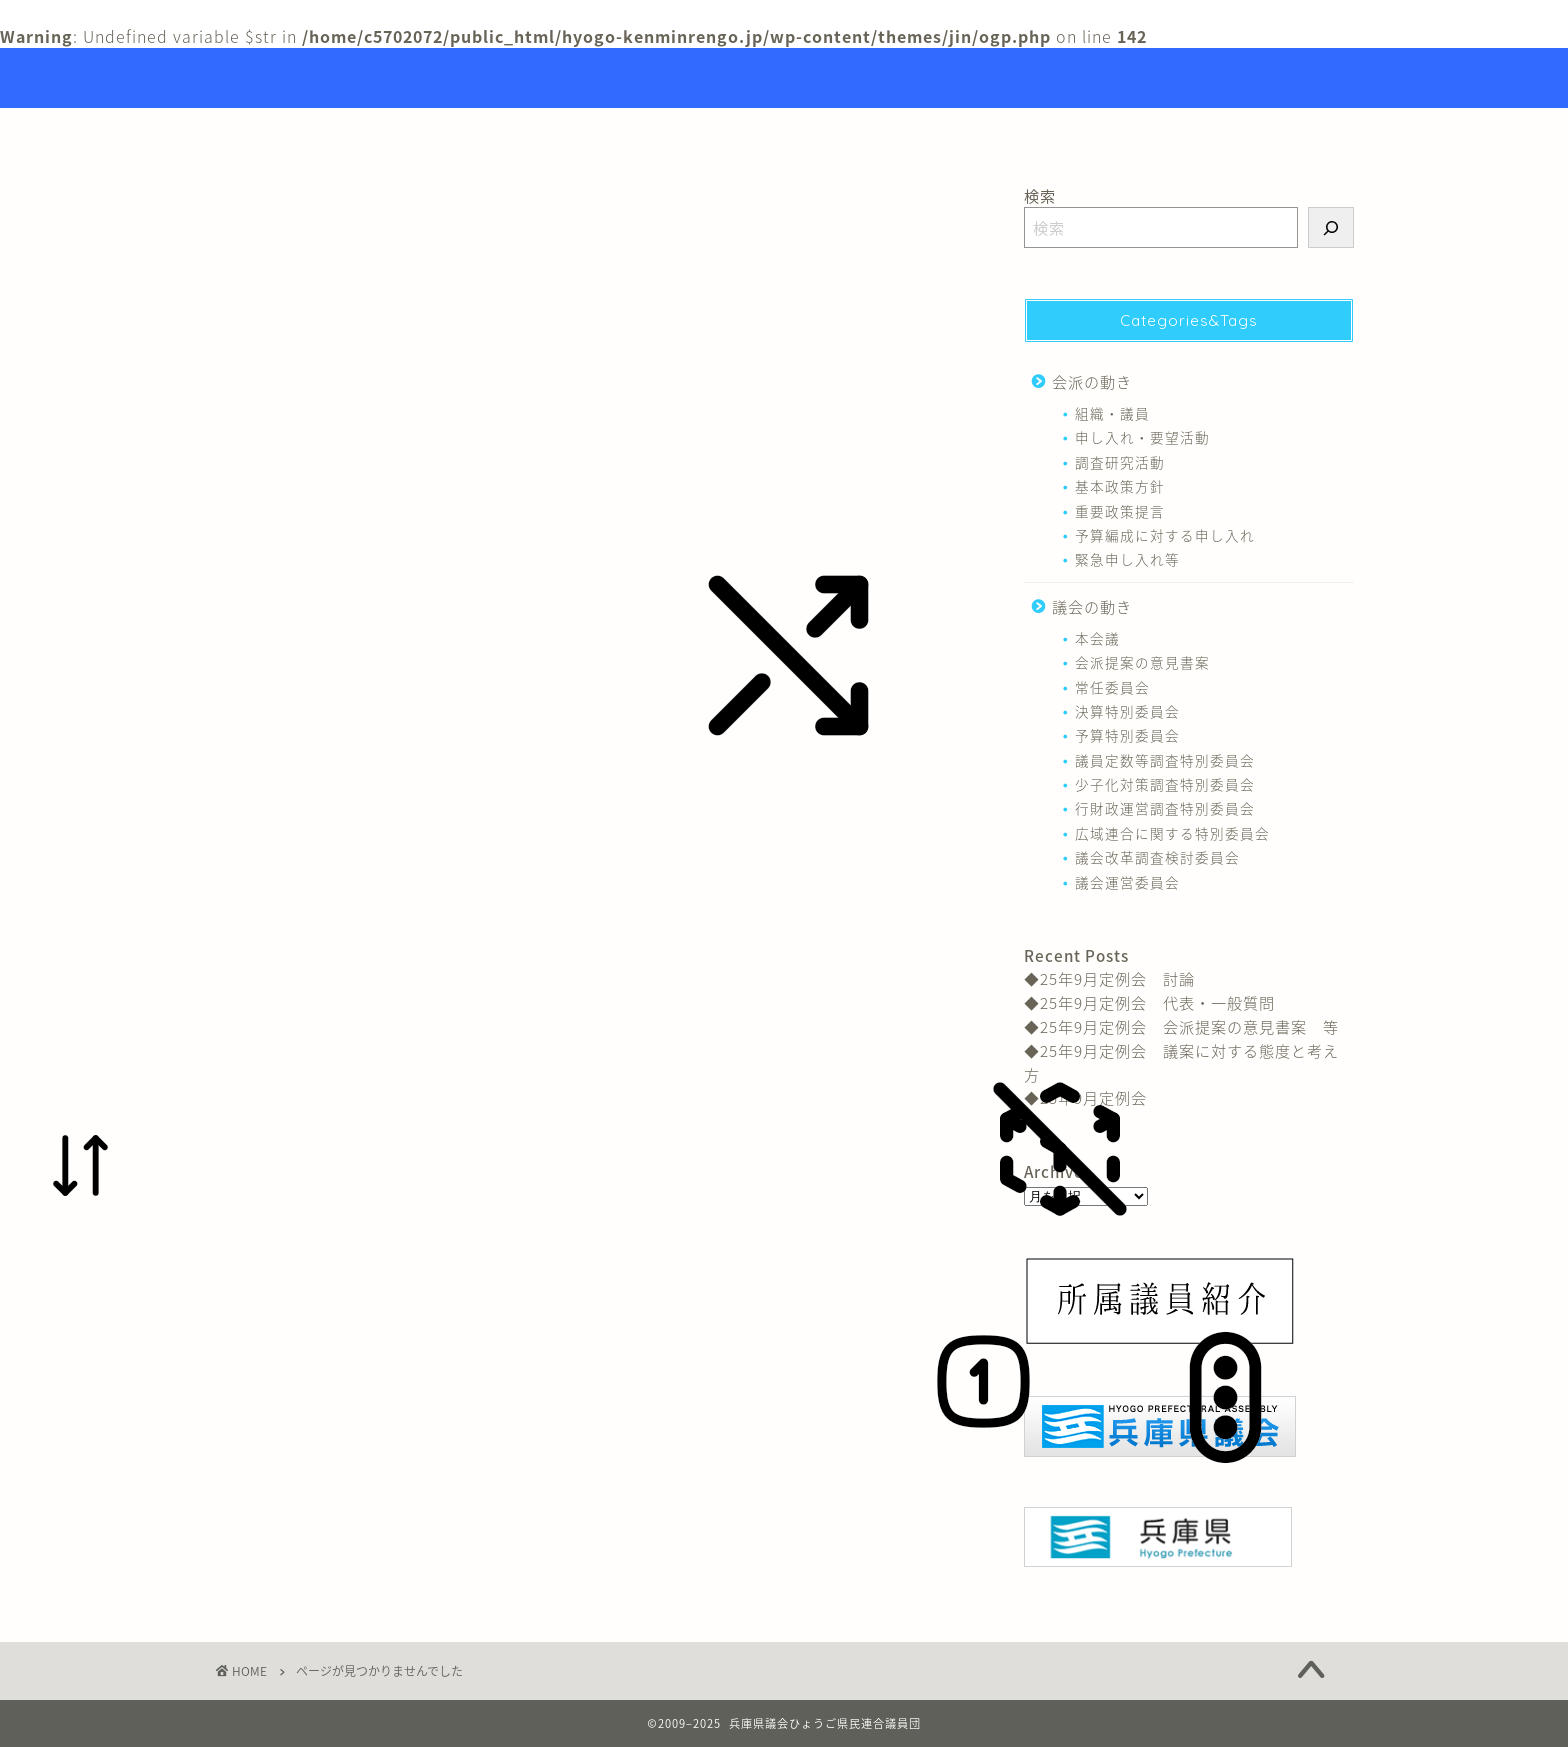 This screenshot has height=1747, width=1568. Describe the element at coordinates (1225, 1397) in the screenshot. I see `traffic light indicator or status signal` at that location.